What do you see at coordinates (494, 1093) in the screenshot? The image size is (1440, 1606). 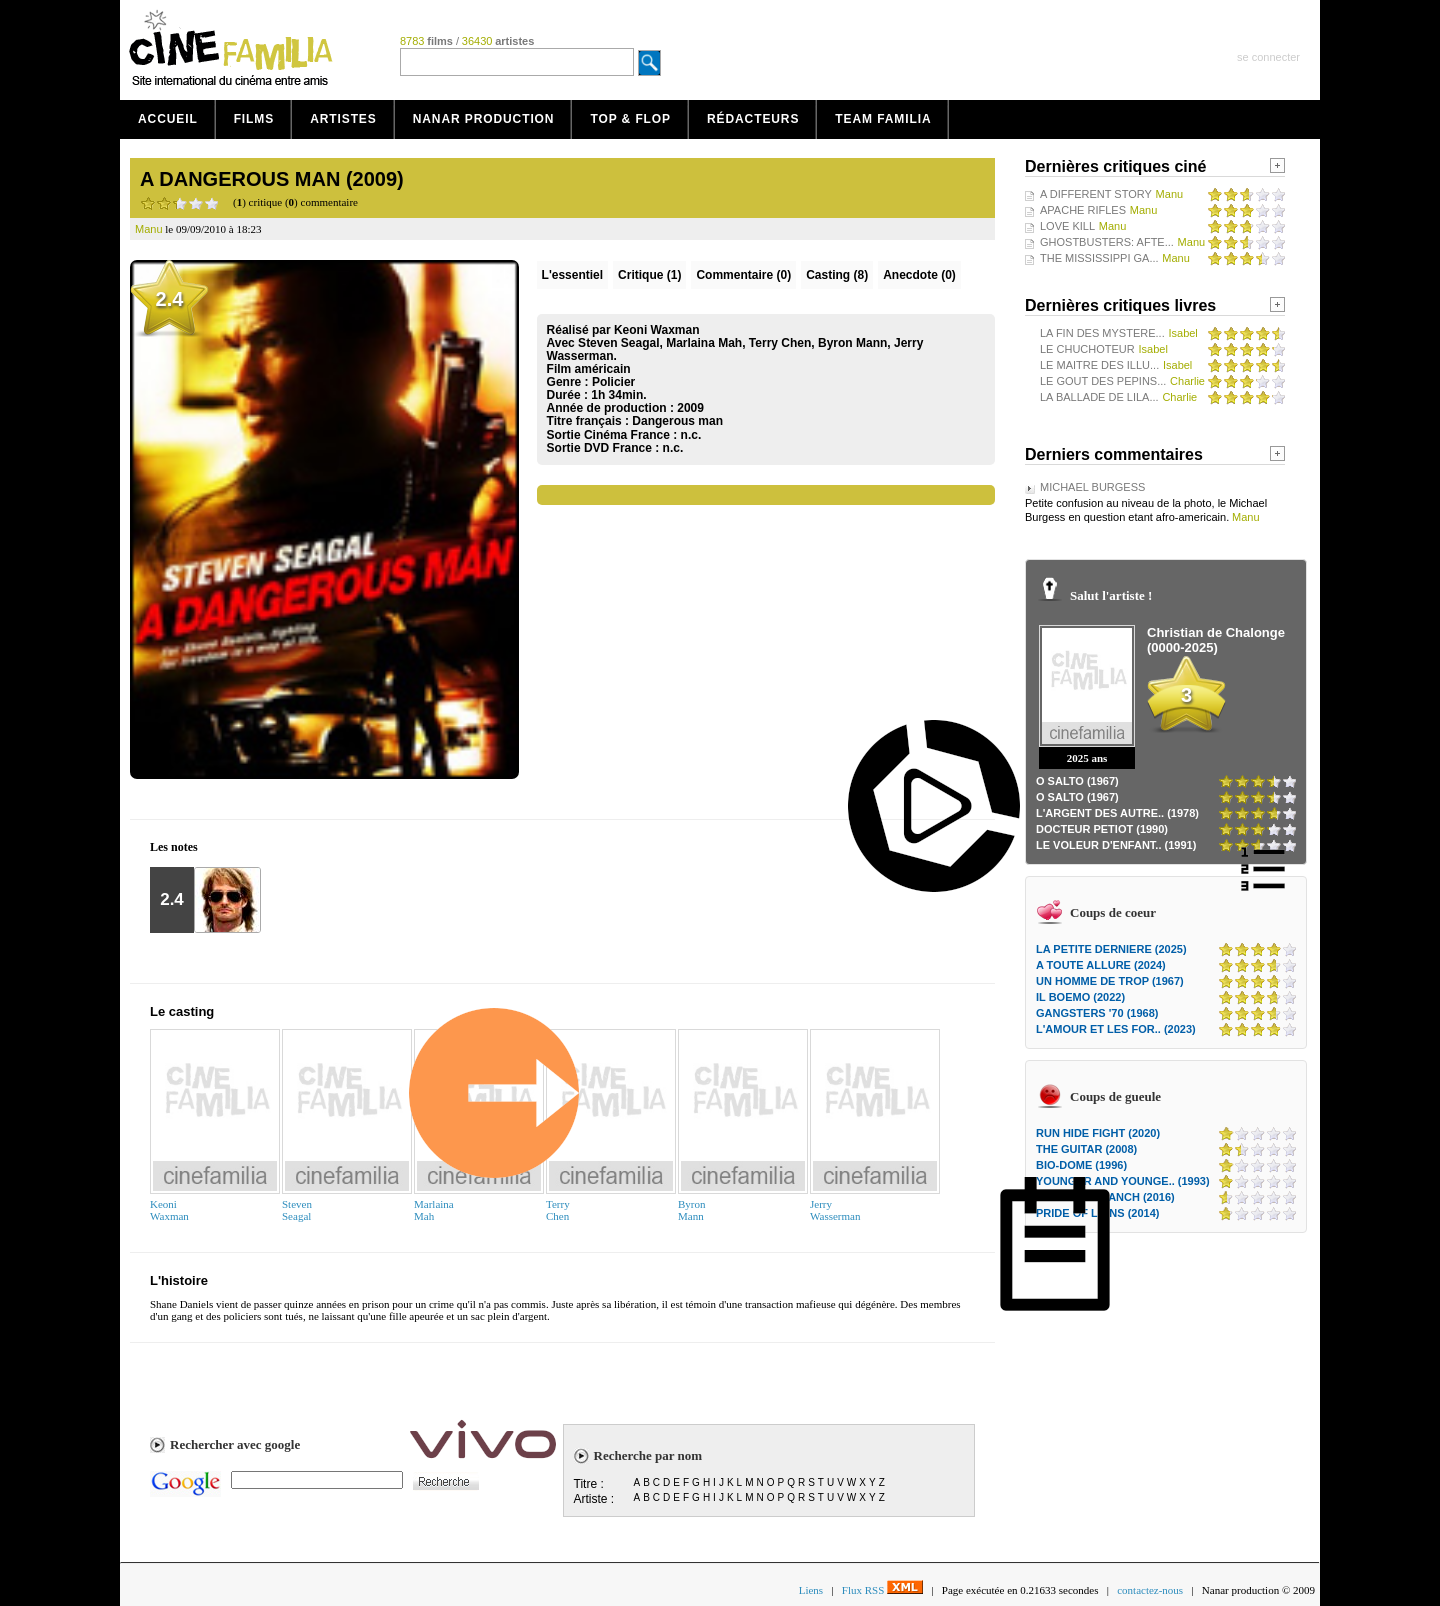 I see `log out of your account` at bounding box center [494, 1093].